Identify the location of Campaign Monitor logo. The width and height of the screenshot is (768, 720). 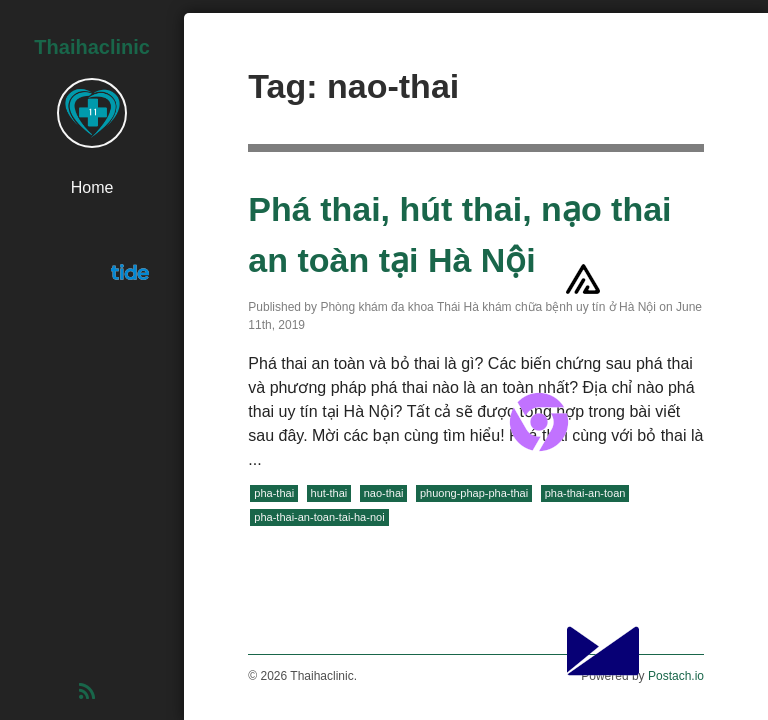
(603, 651).